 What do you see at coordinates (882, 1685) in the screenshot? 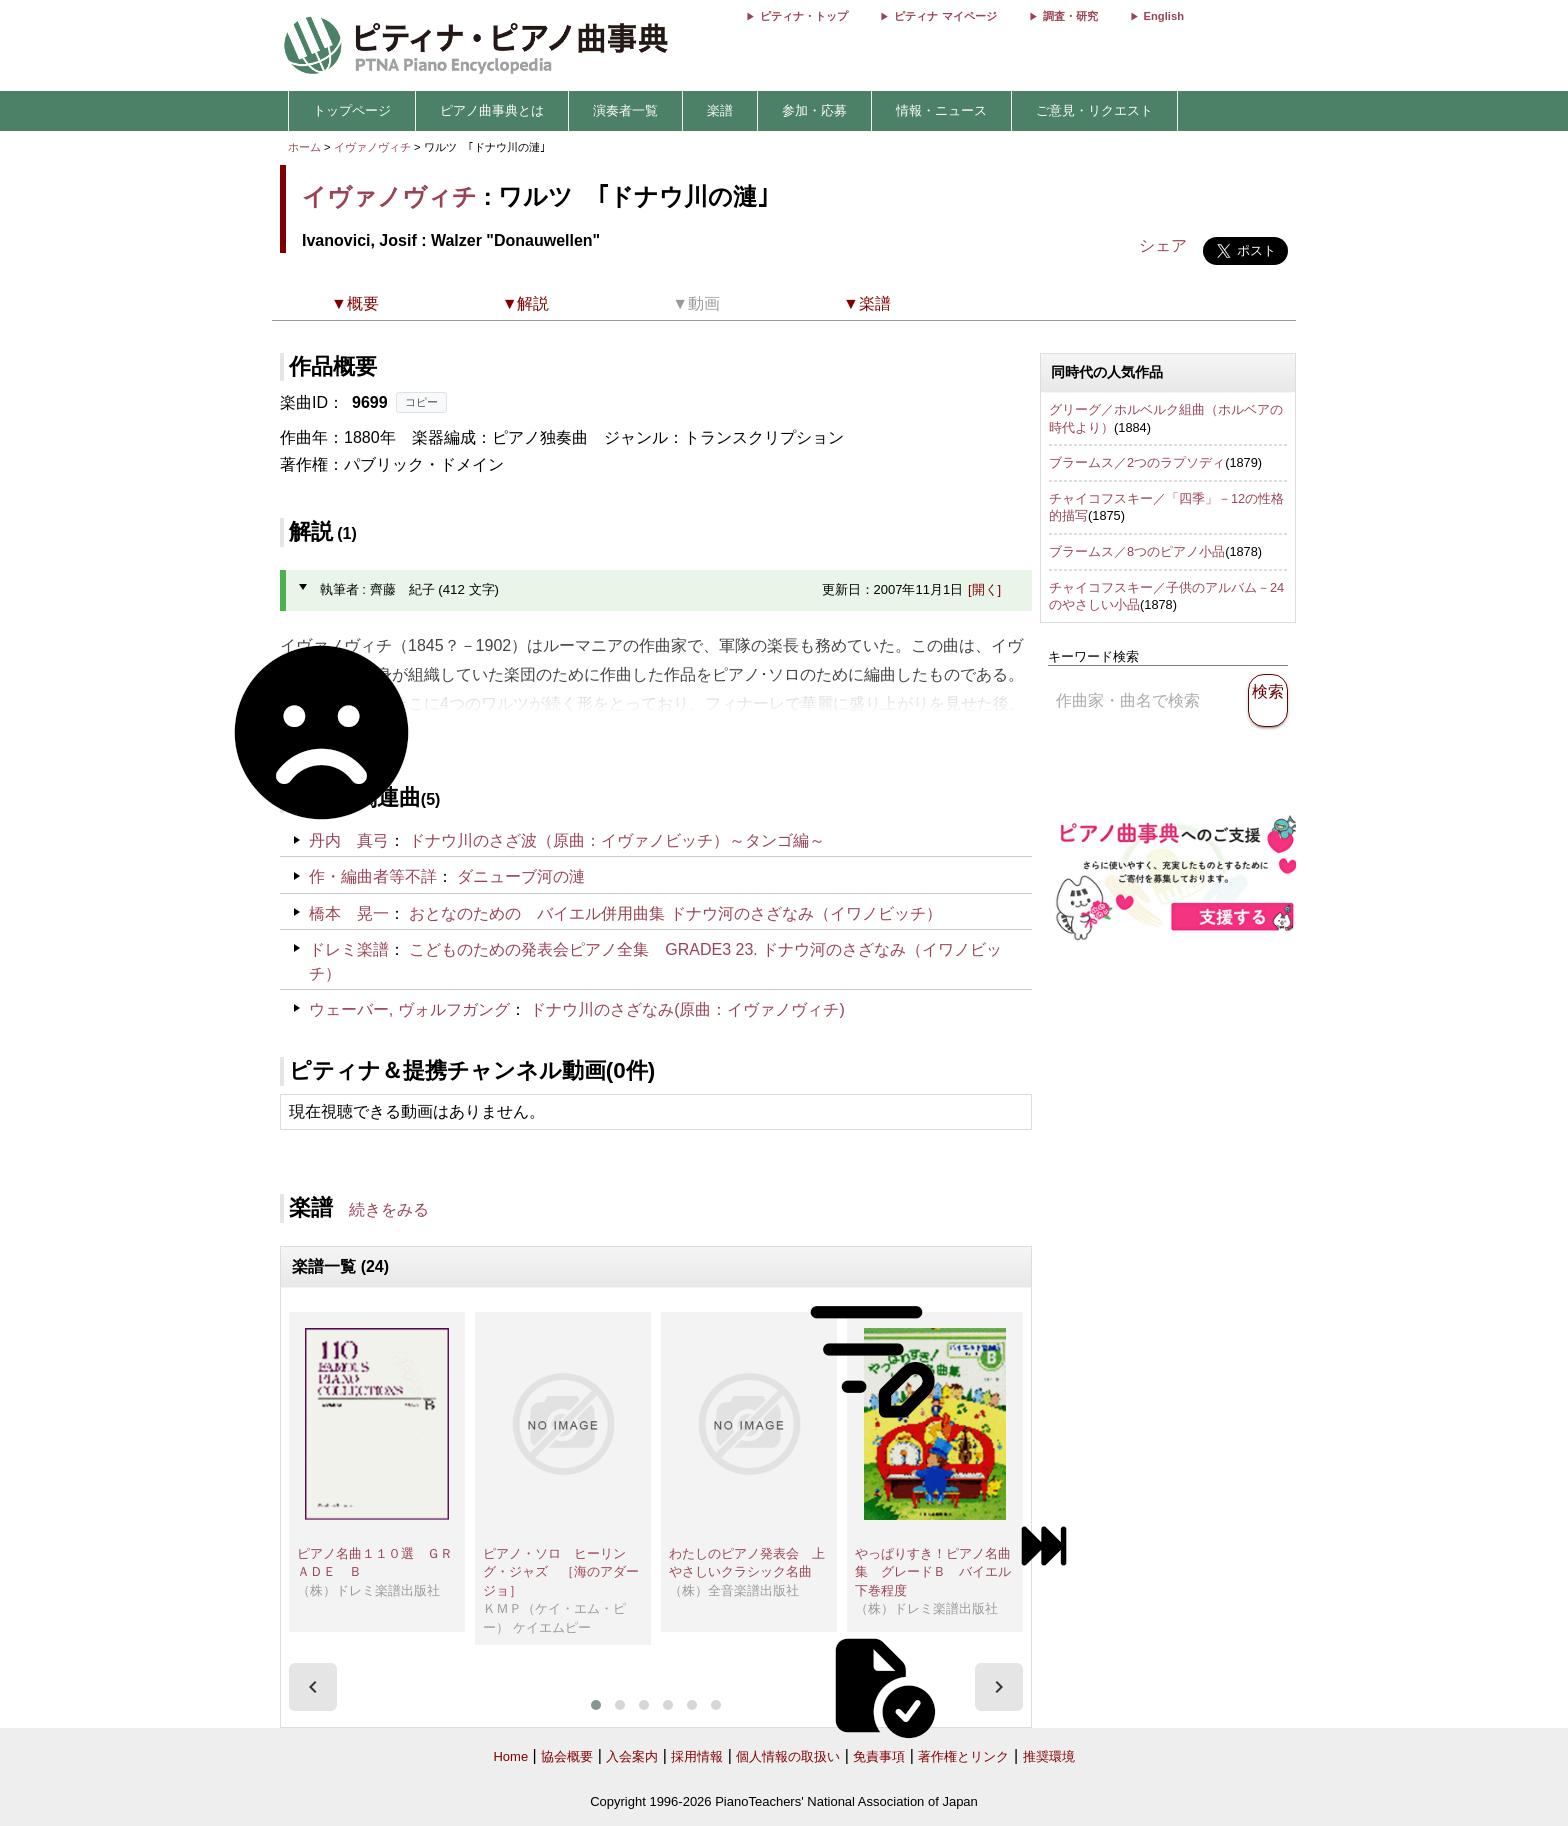
I see `file successfully uploaded or verified` at bounding box center [882, 1685].